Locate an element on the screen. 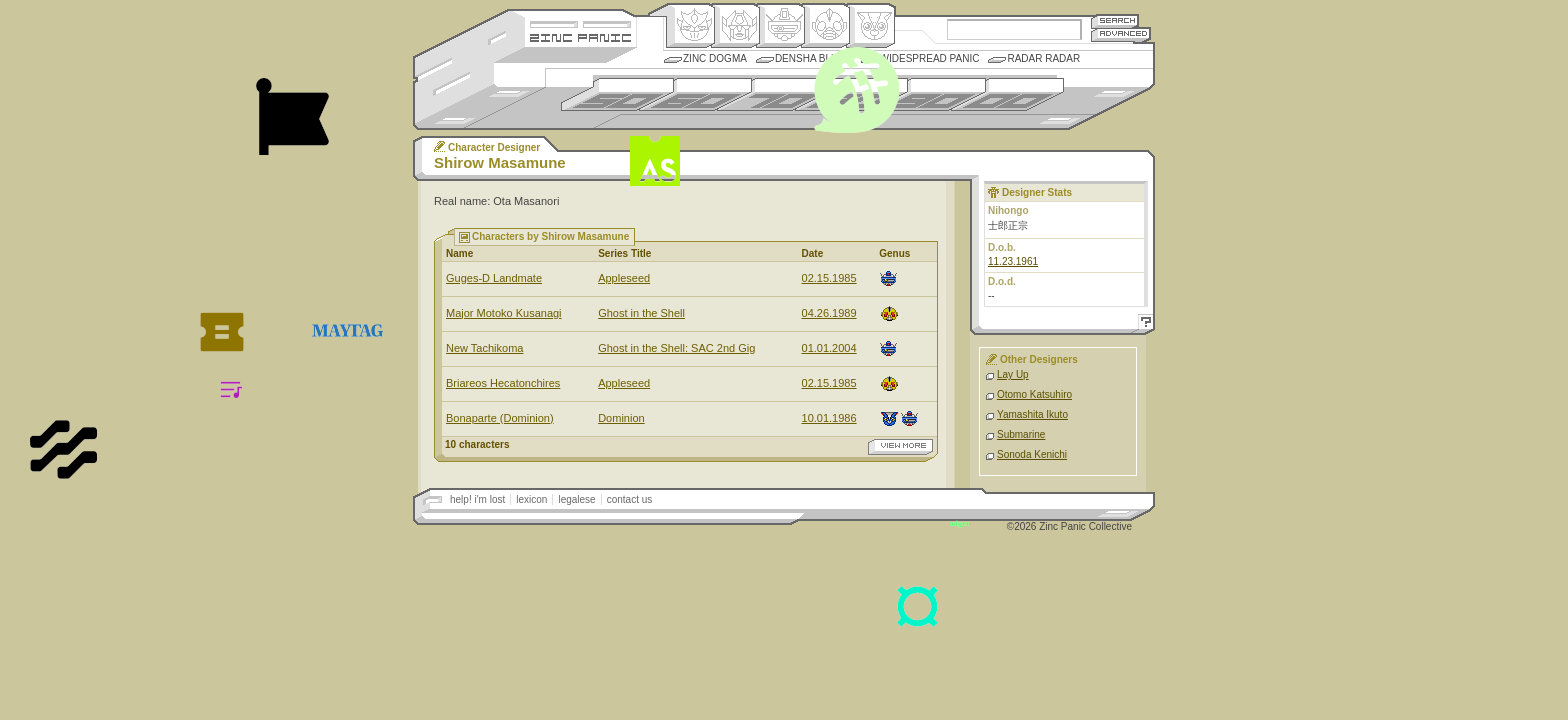 This screenshot has height=720, width=1568. view available coupons or discounts is located at coordinates (222, 332).